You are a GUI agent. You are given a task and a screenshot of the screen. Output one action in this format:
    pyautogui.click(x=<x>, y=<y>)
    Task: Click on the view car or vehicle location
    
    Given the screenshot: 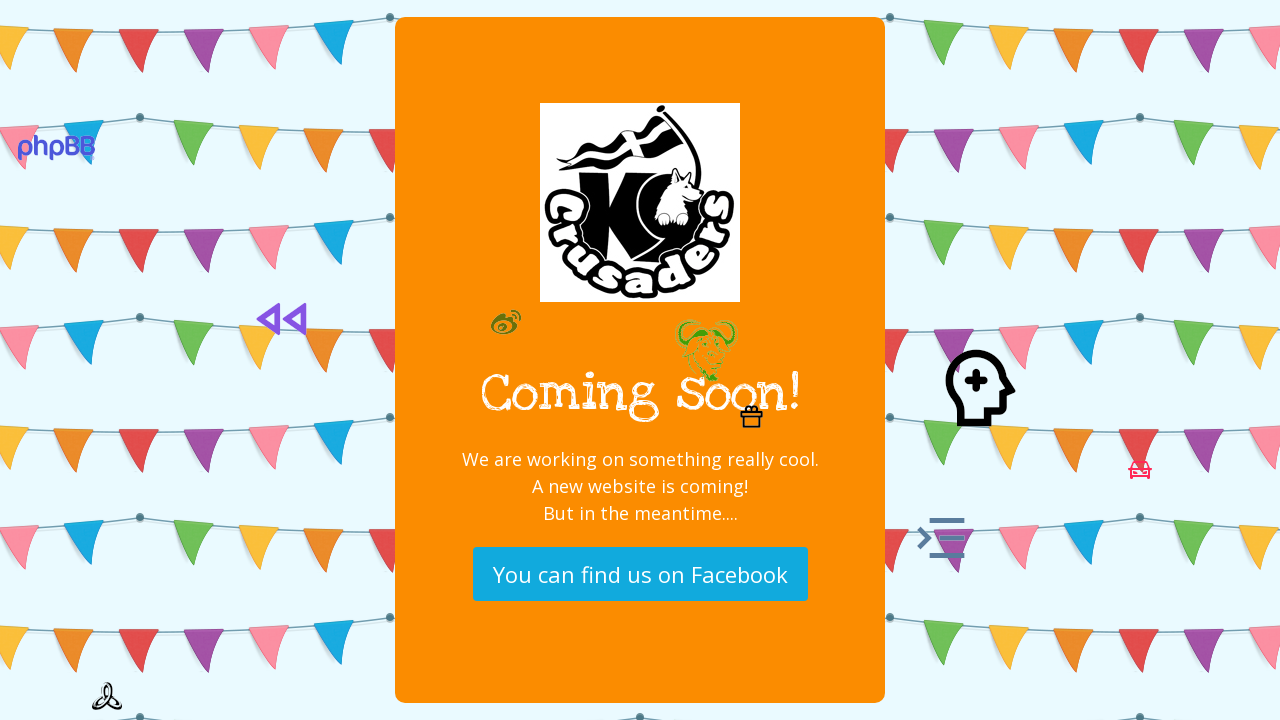 What is the action you would take?
    pyautogui.click(x=1140, y=469)
    